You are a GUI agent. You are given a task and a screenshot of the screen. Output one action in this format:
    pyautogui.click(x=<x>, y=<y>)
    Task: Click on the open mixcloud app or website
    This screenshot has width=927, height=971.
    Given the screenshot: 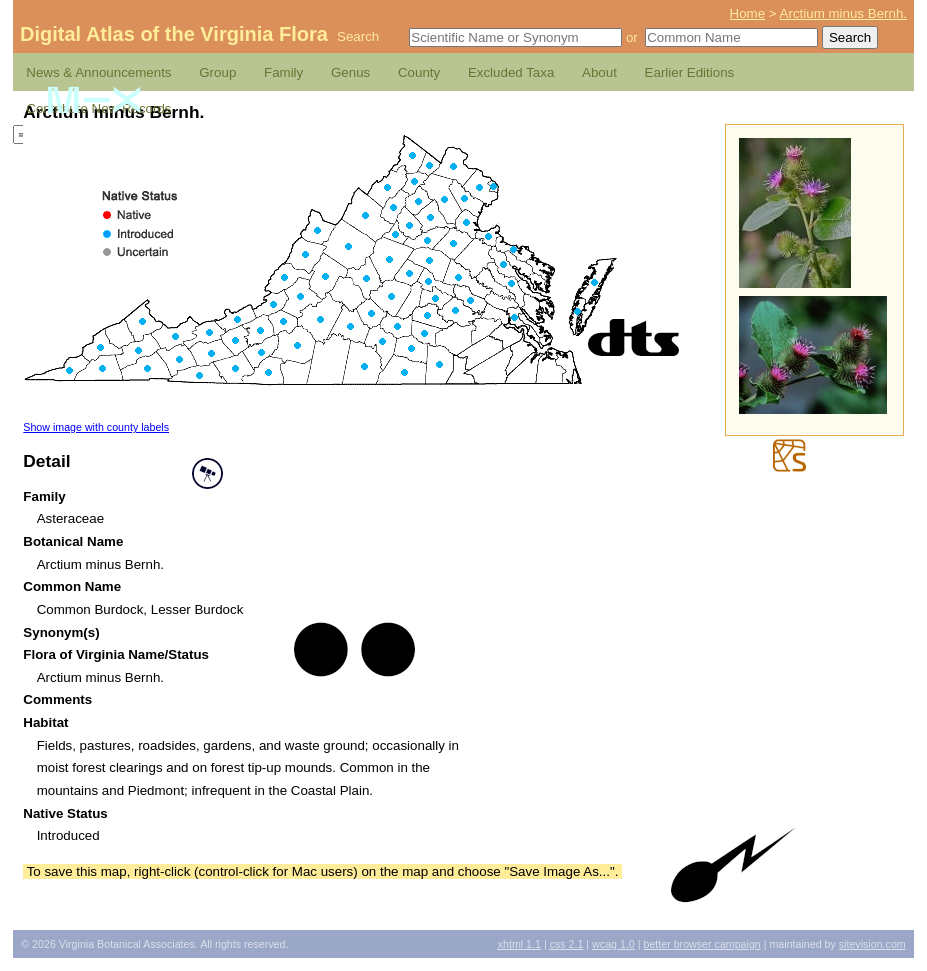 What is the action you would take?
    pyautogui.click(x=94, y=100)
    